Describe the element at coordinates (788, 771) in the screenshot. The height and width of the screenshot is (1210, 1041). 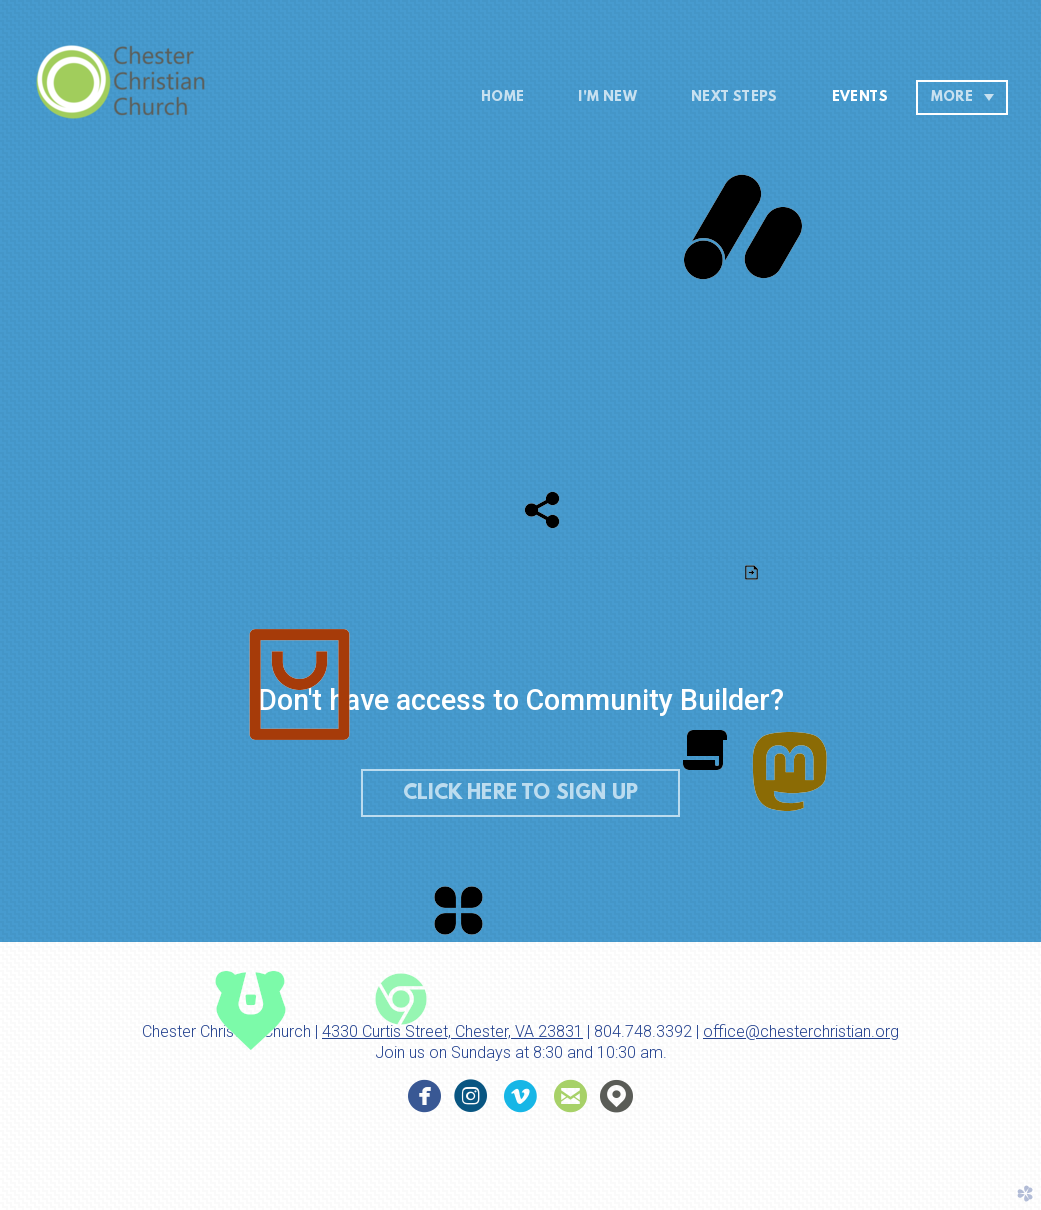
I see `open Mastodon app` at that location.